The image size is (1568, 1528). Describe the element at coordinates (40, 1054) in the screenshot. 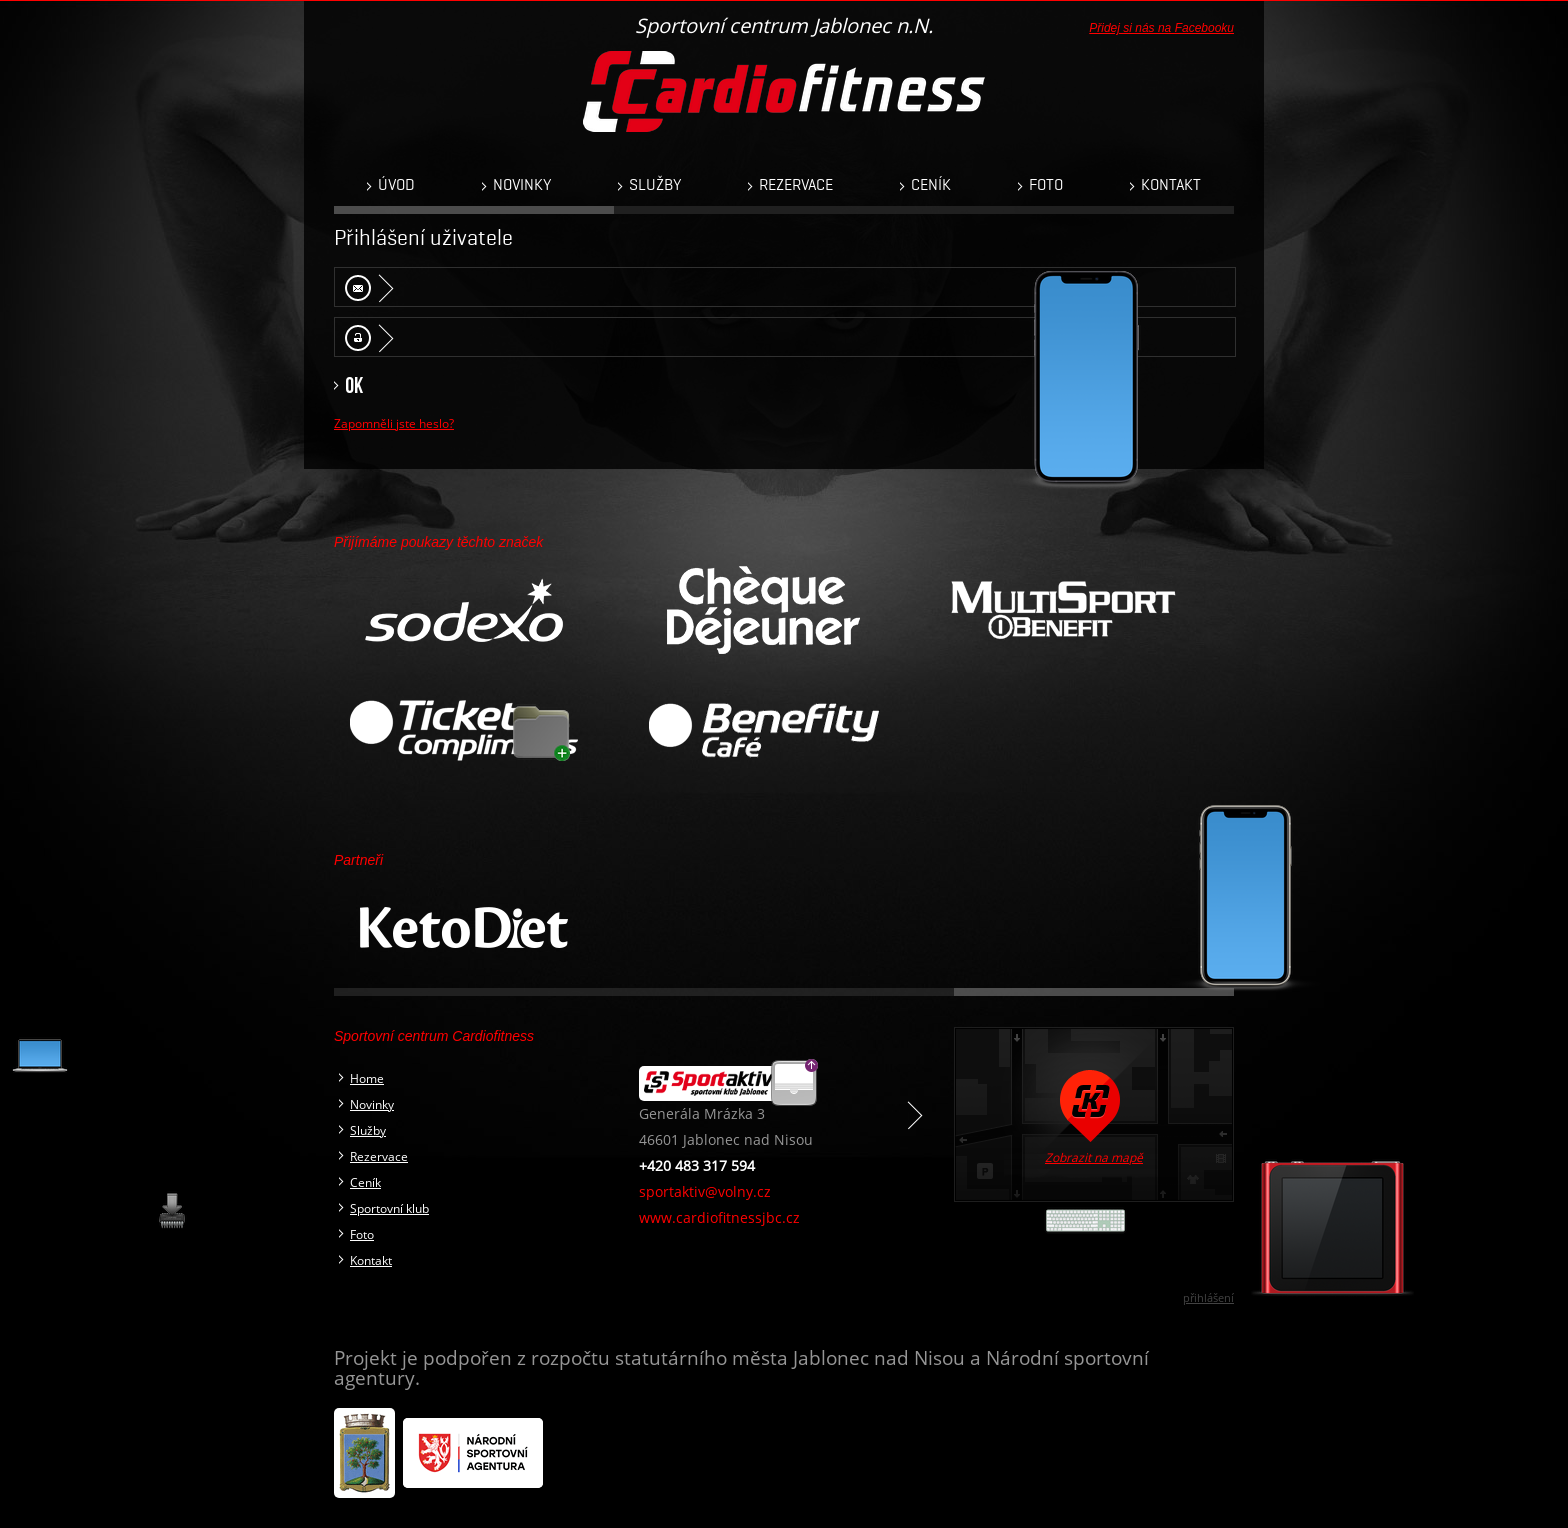

I see `indicates this mac device in system preferences` at that location.